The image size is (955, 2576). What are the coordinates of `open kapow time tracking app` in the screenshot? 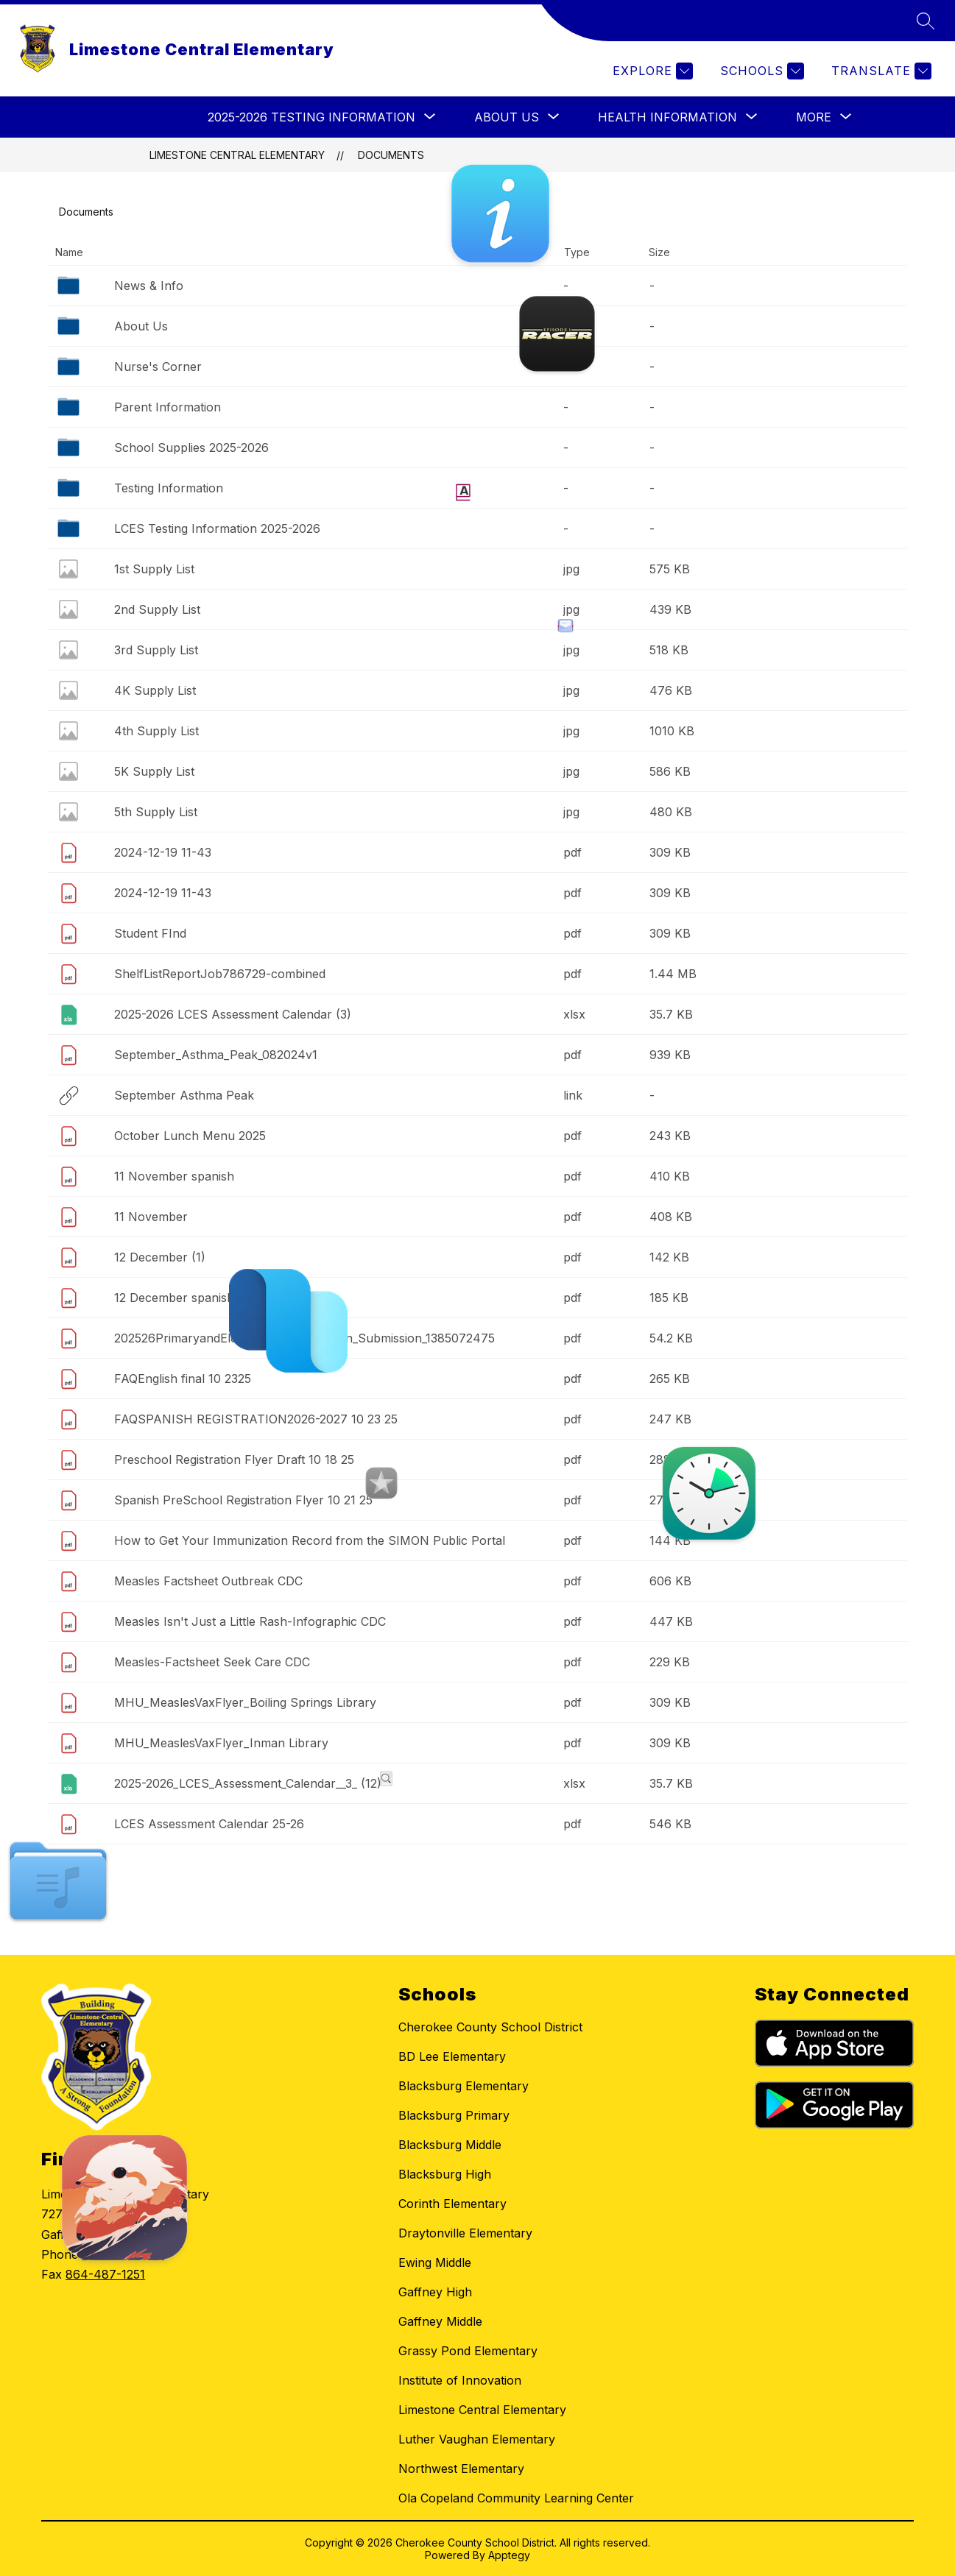 It's located at (709, 1493).